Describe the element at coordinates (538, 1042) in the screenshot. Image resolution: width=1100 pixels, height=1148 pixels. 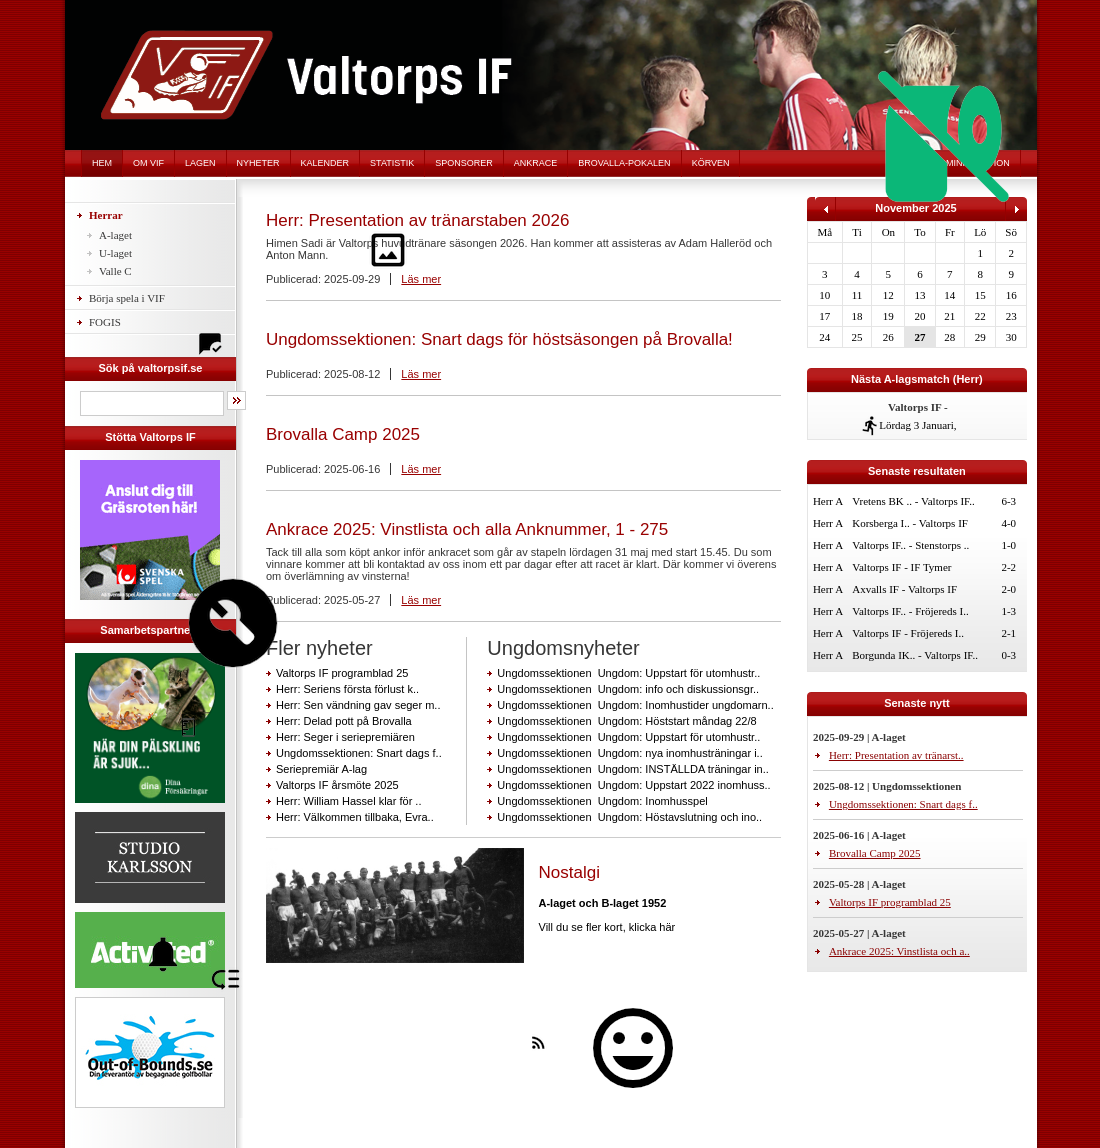
I see `subscribe to RSS feed` at that location.